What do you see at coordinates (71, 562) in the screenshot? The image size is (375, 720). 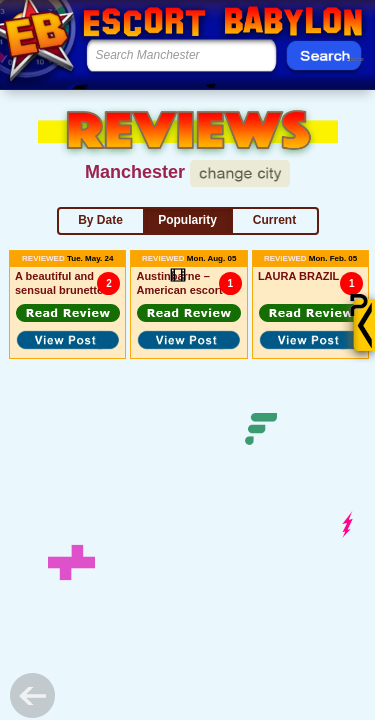 I see `CrateDB database platform logo` at bounding box center [71, 562].